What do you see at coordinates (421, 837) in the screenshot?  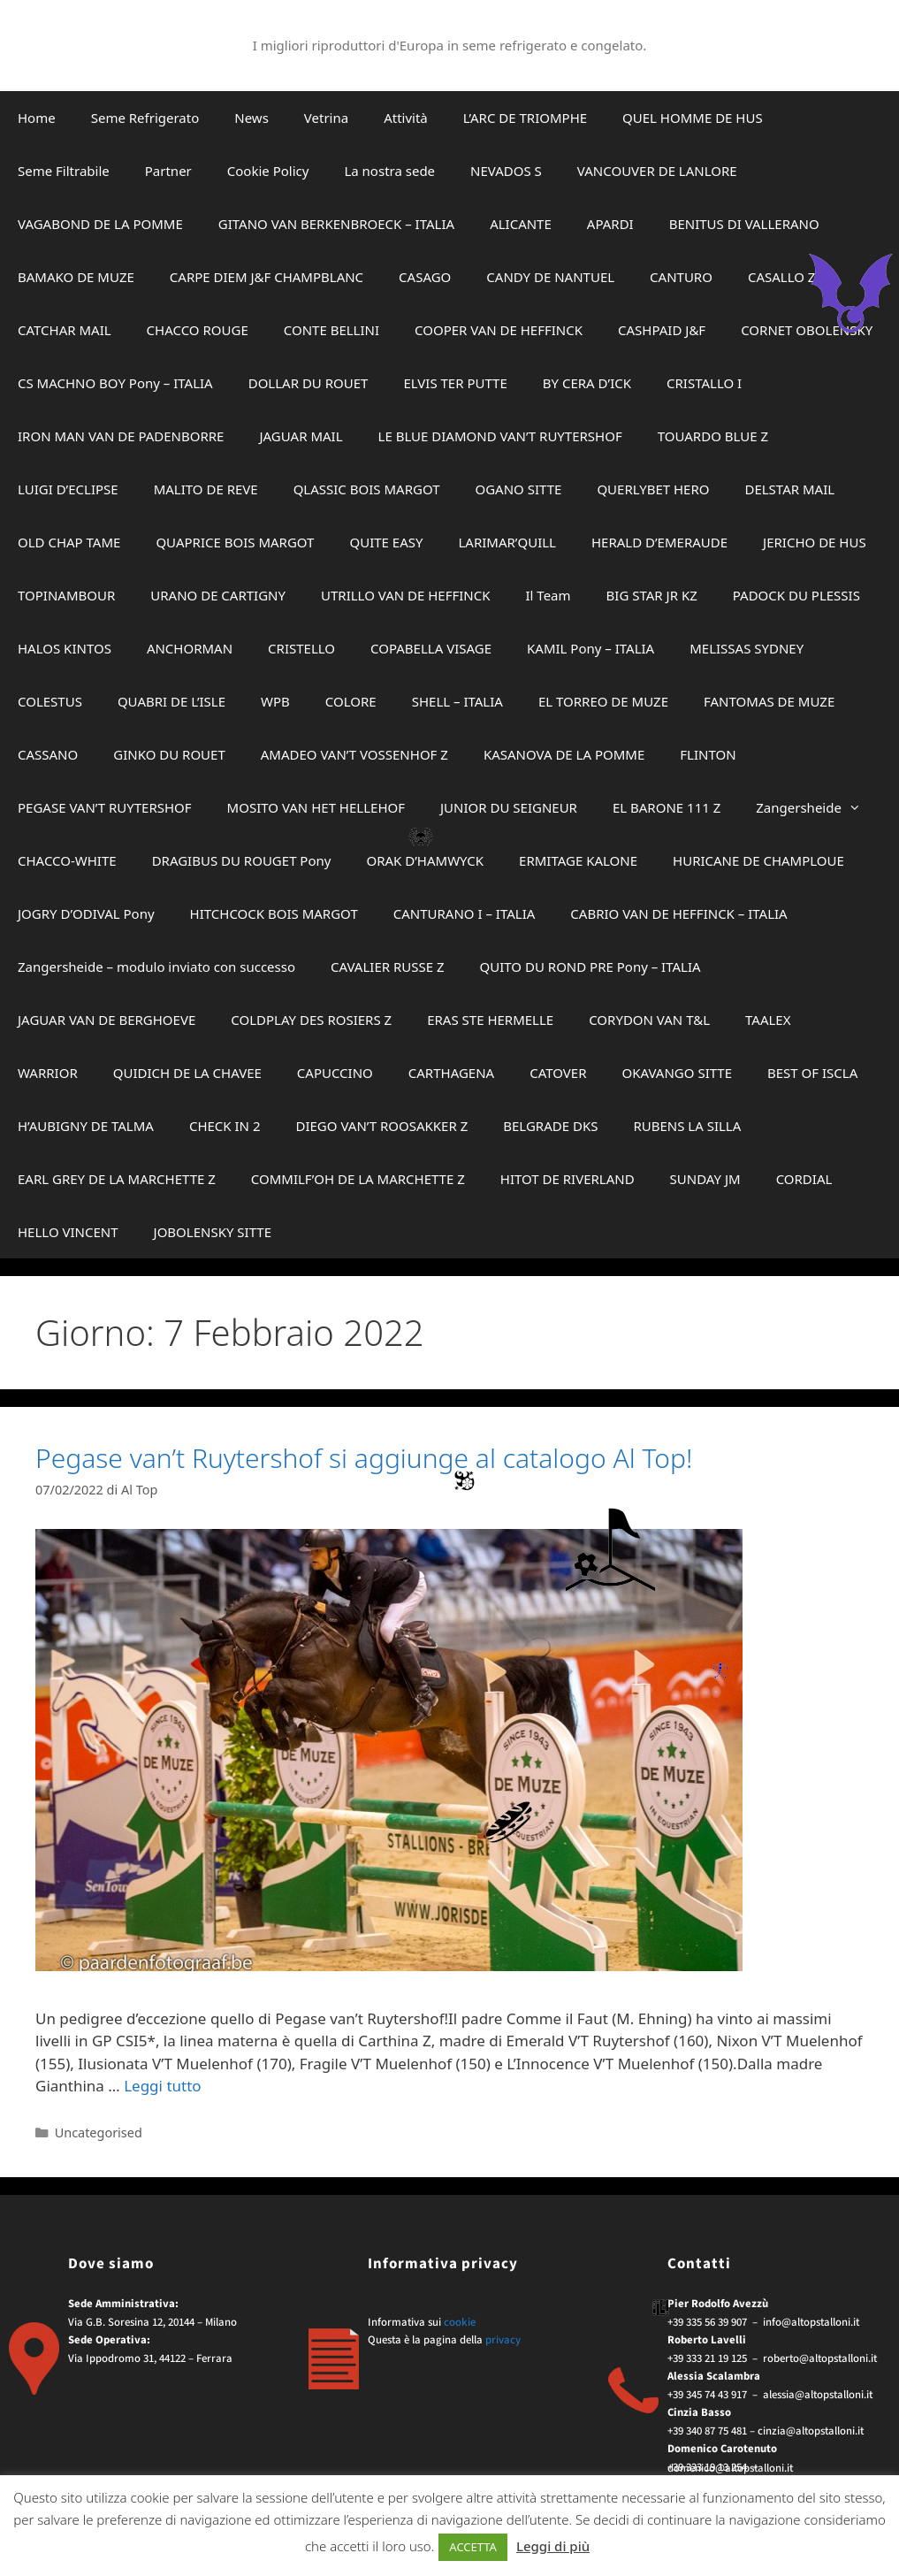 I see `indicates bug or pest-related content in a game` at bounding box center [421, 837].